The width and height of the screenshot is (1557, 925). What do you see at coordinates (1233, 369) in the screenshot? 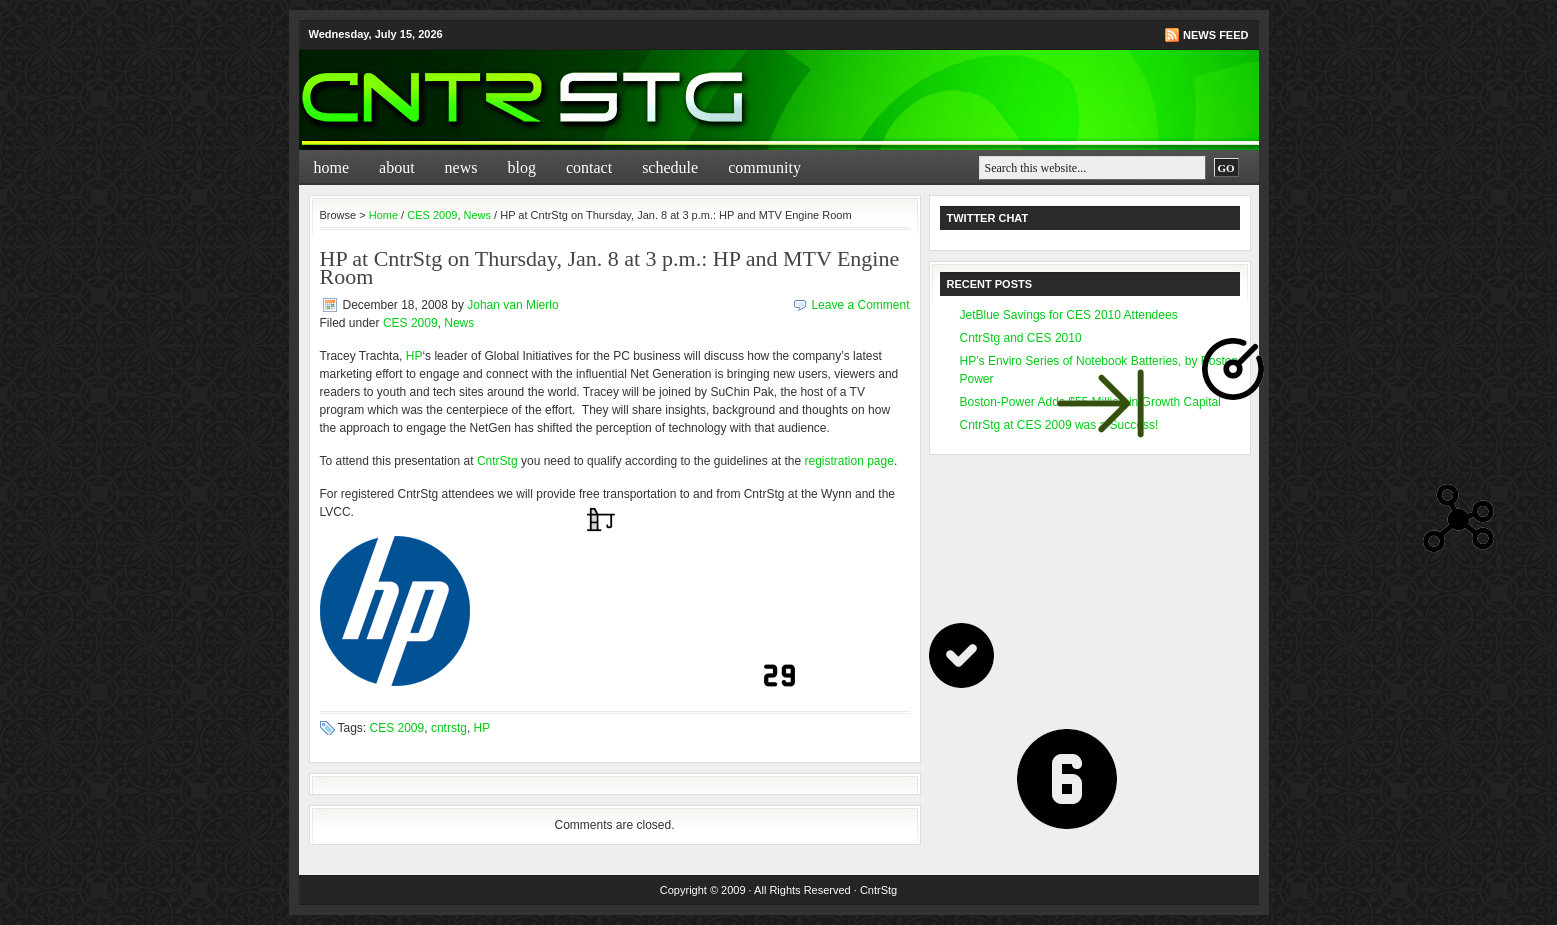
I see `view performance metrics or usage statistics` at bounding box center [1233, 369].